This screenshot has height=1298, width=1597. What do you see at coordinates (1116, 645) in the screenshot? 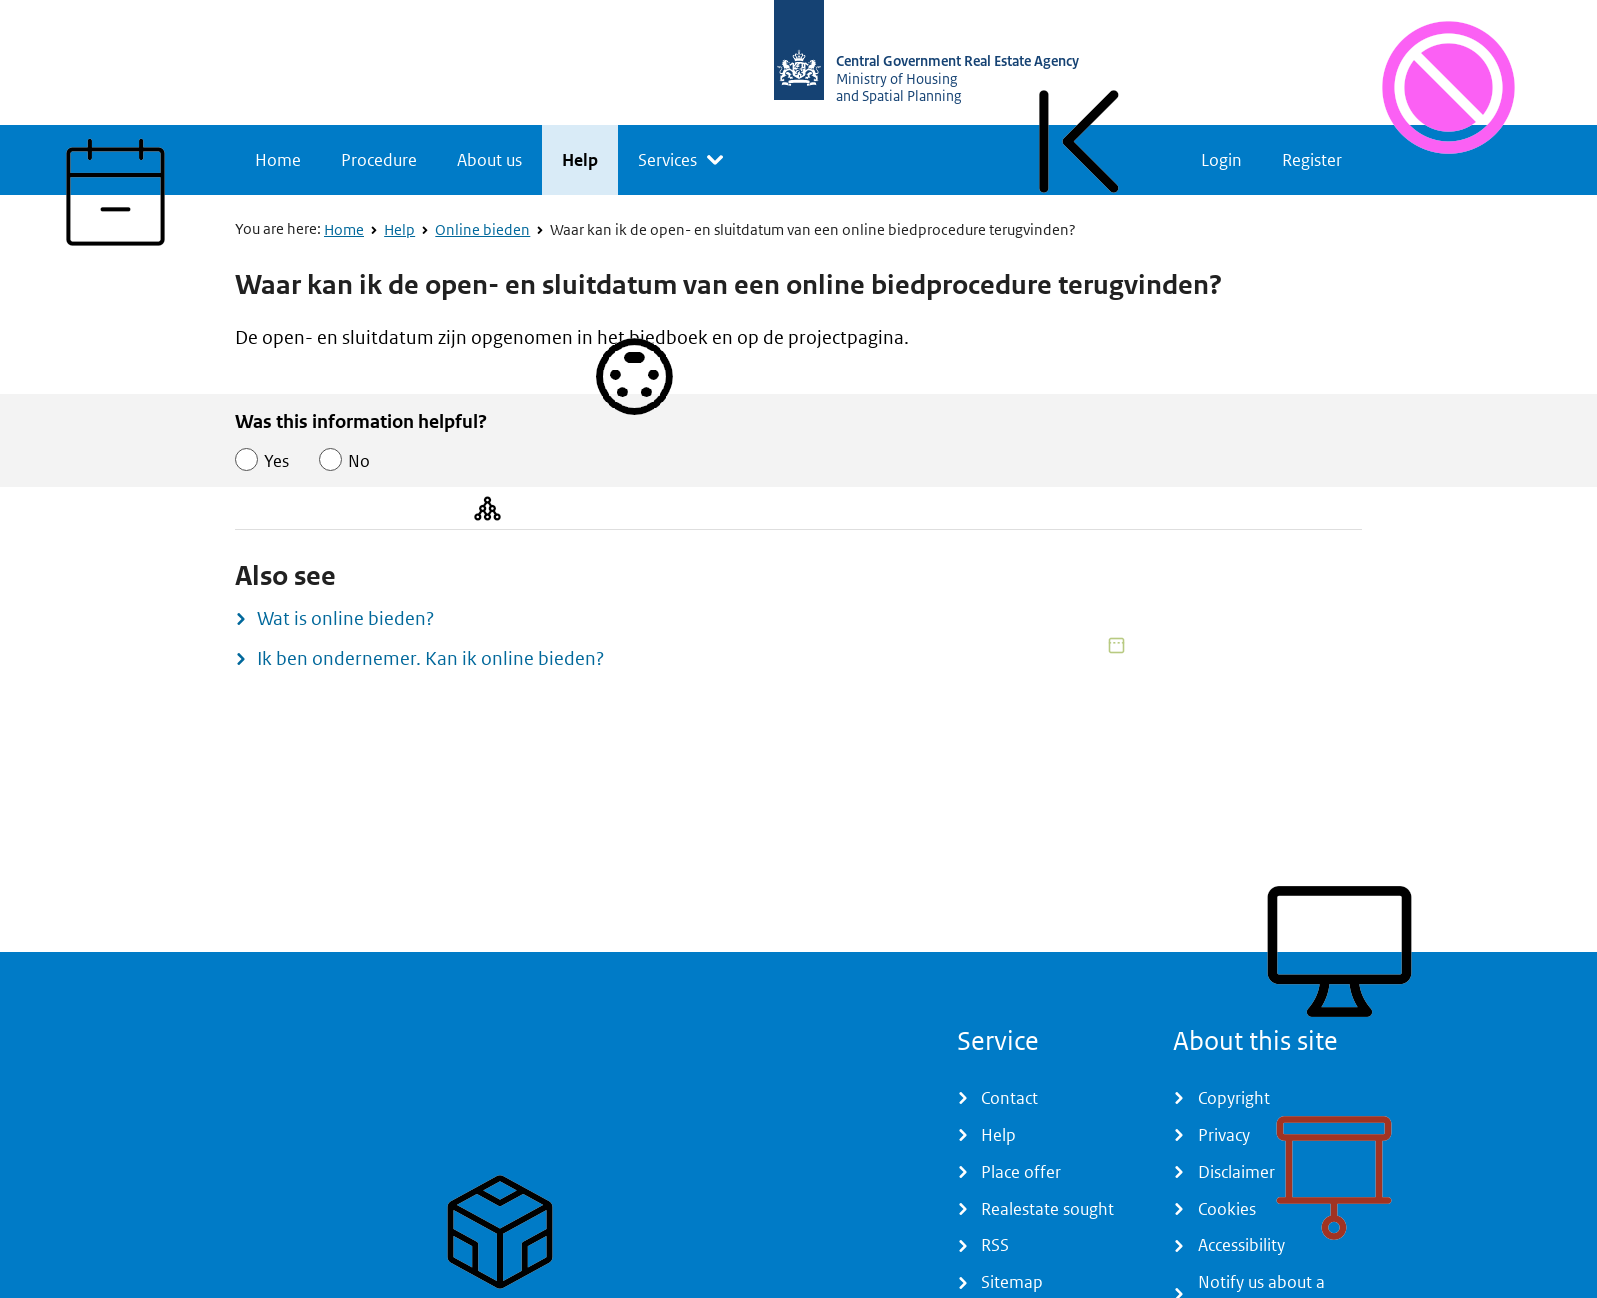
I see `toggle navbar visibility off` at bounding box center [1116, 645].